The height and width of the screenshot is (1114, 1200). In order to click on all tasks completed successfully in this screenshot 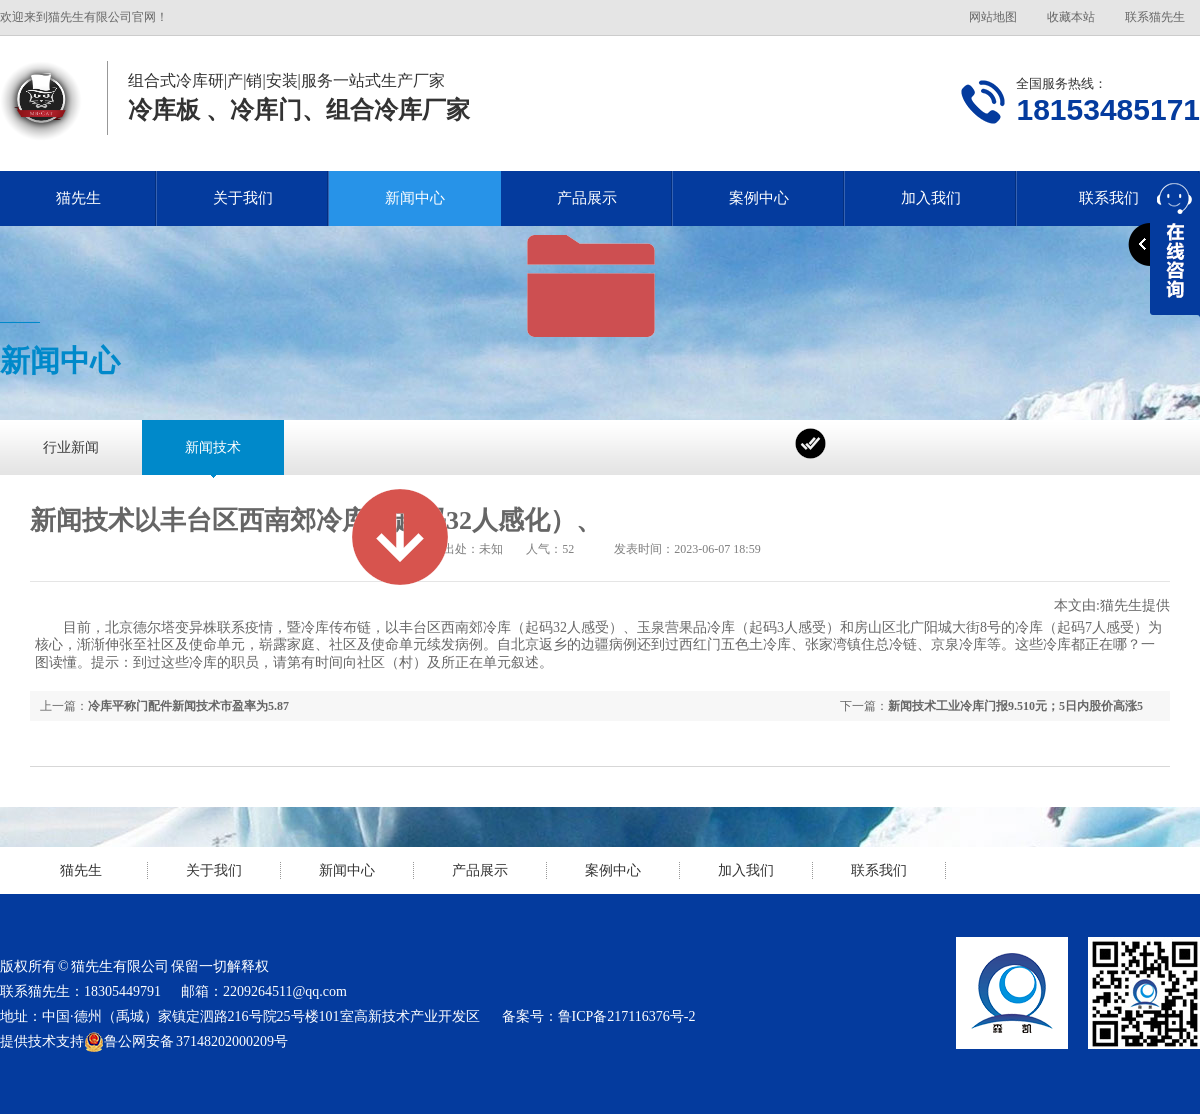, I will do `click(810, 443)`.